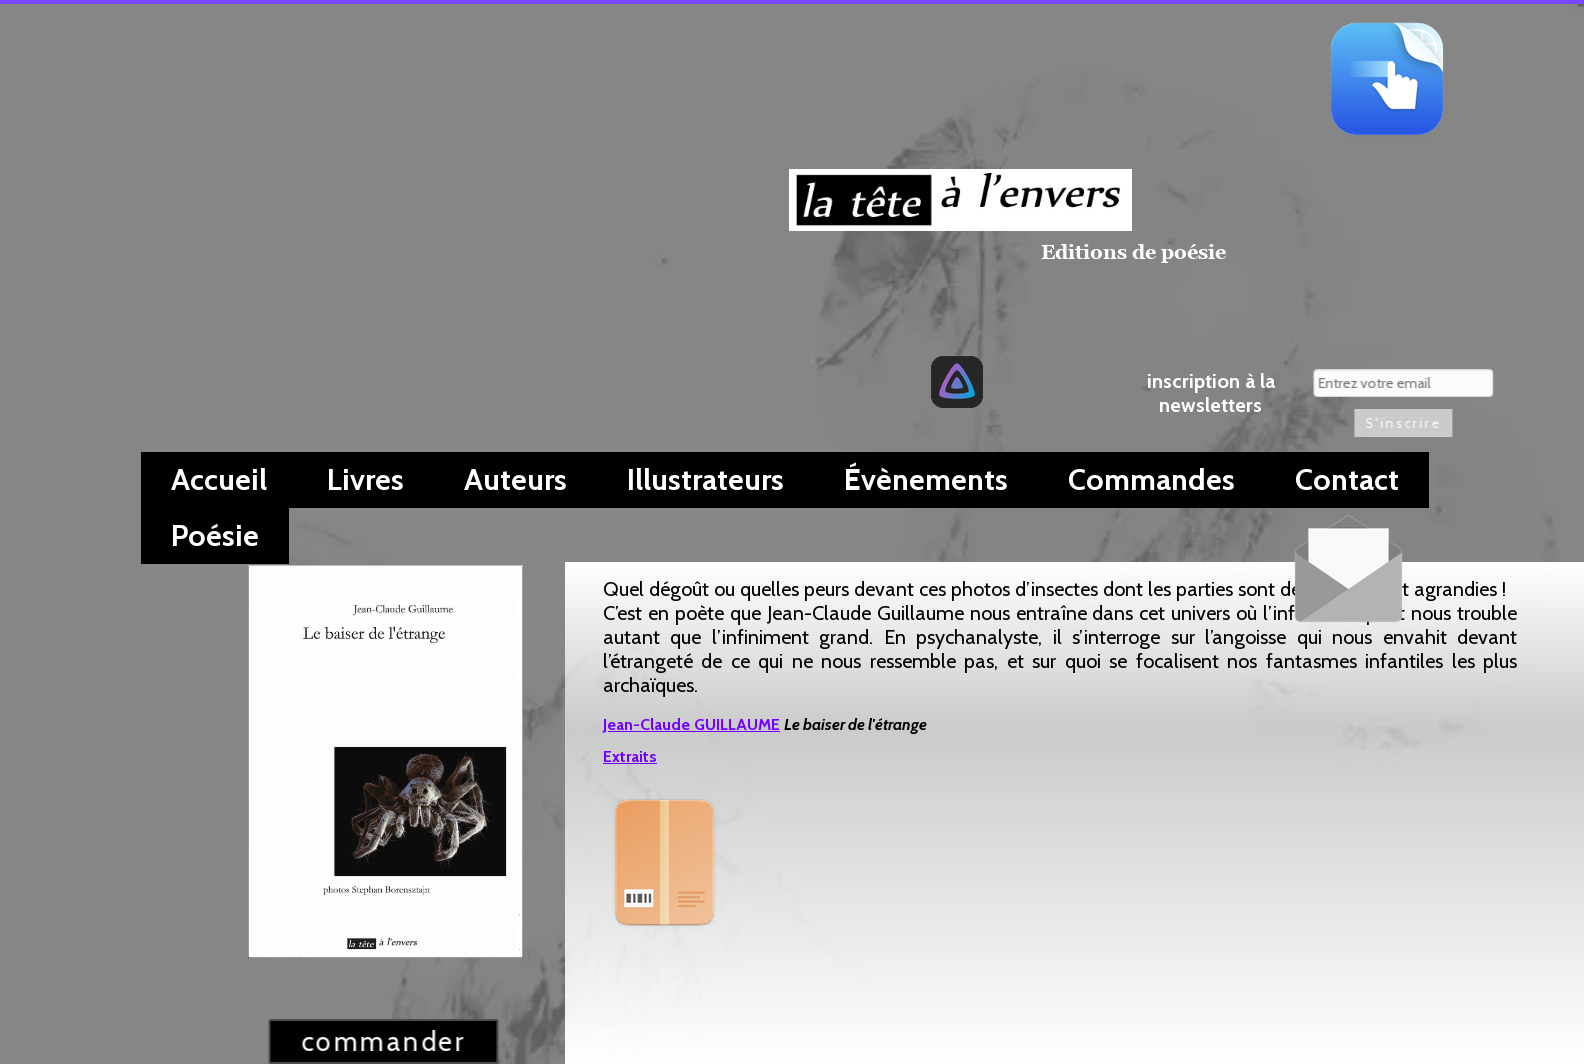 The width and height of the screenshot is (1584, 1064). What do you see at coordinates (664, 862) in the screenshot?
I see `open package manager application` at bounding box center [664, 862].